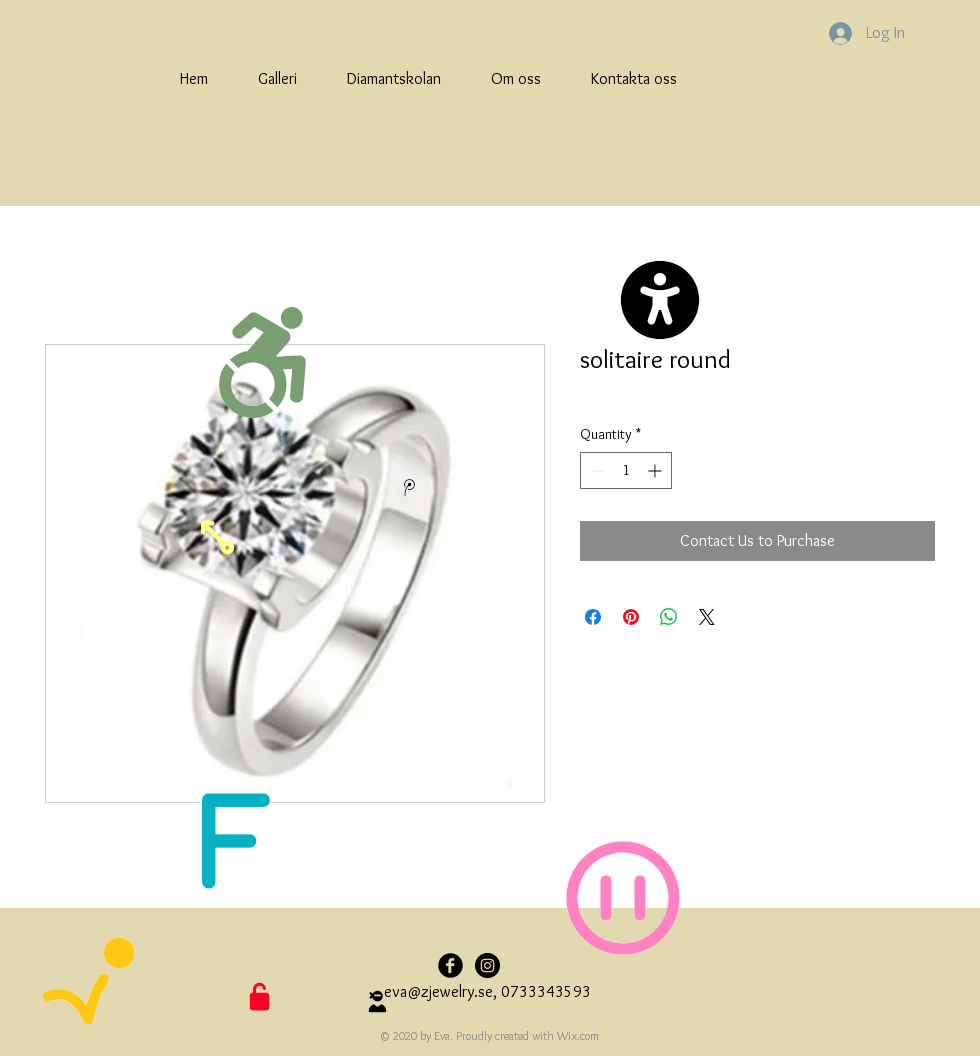 The width and height of the screenshot is (980, 1056). I want to click on indicates items starting with the letter F, so click(236, 841).